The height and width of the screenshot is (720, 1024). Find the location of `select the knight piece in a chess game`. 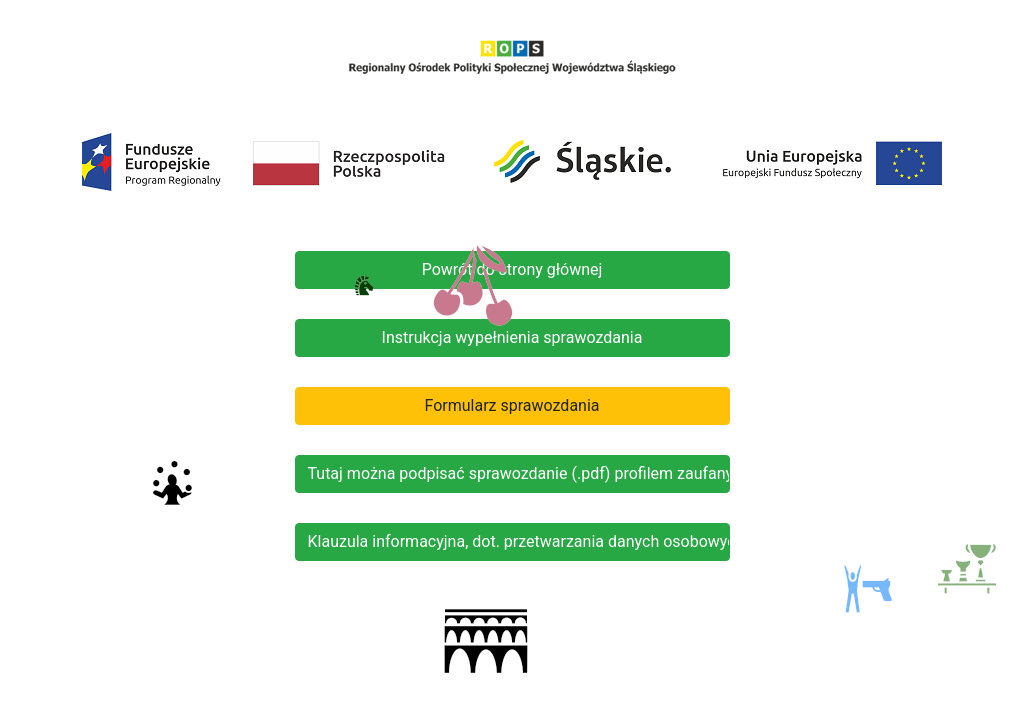

select the knight piece in a chess game is located at coordinates (364, 285).